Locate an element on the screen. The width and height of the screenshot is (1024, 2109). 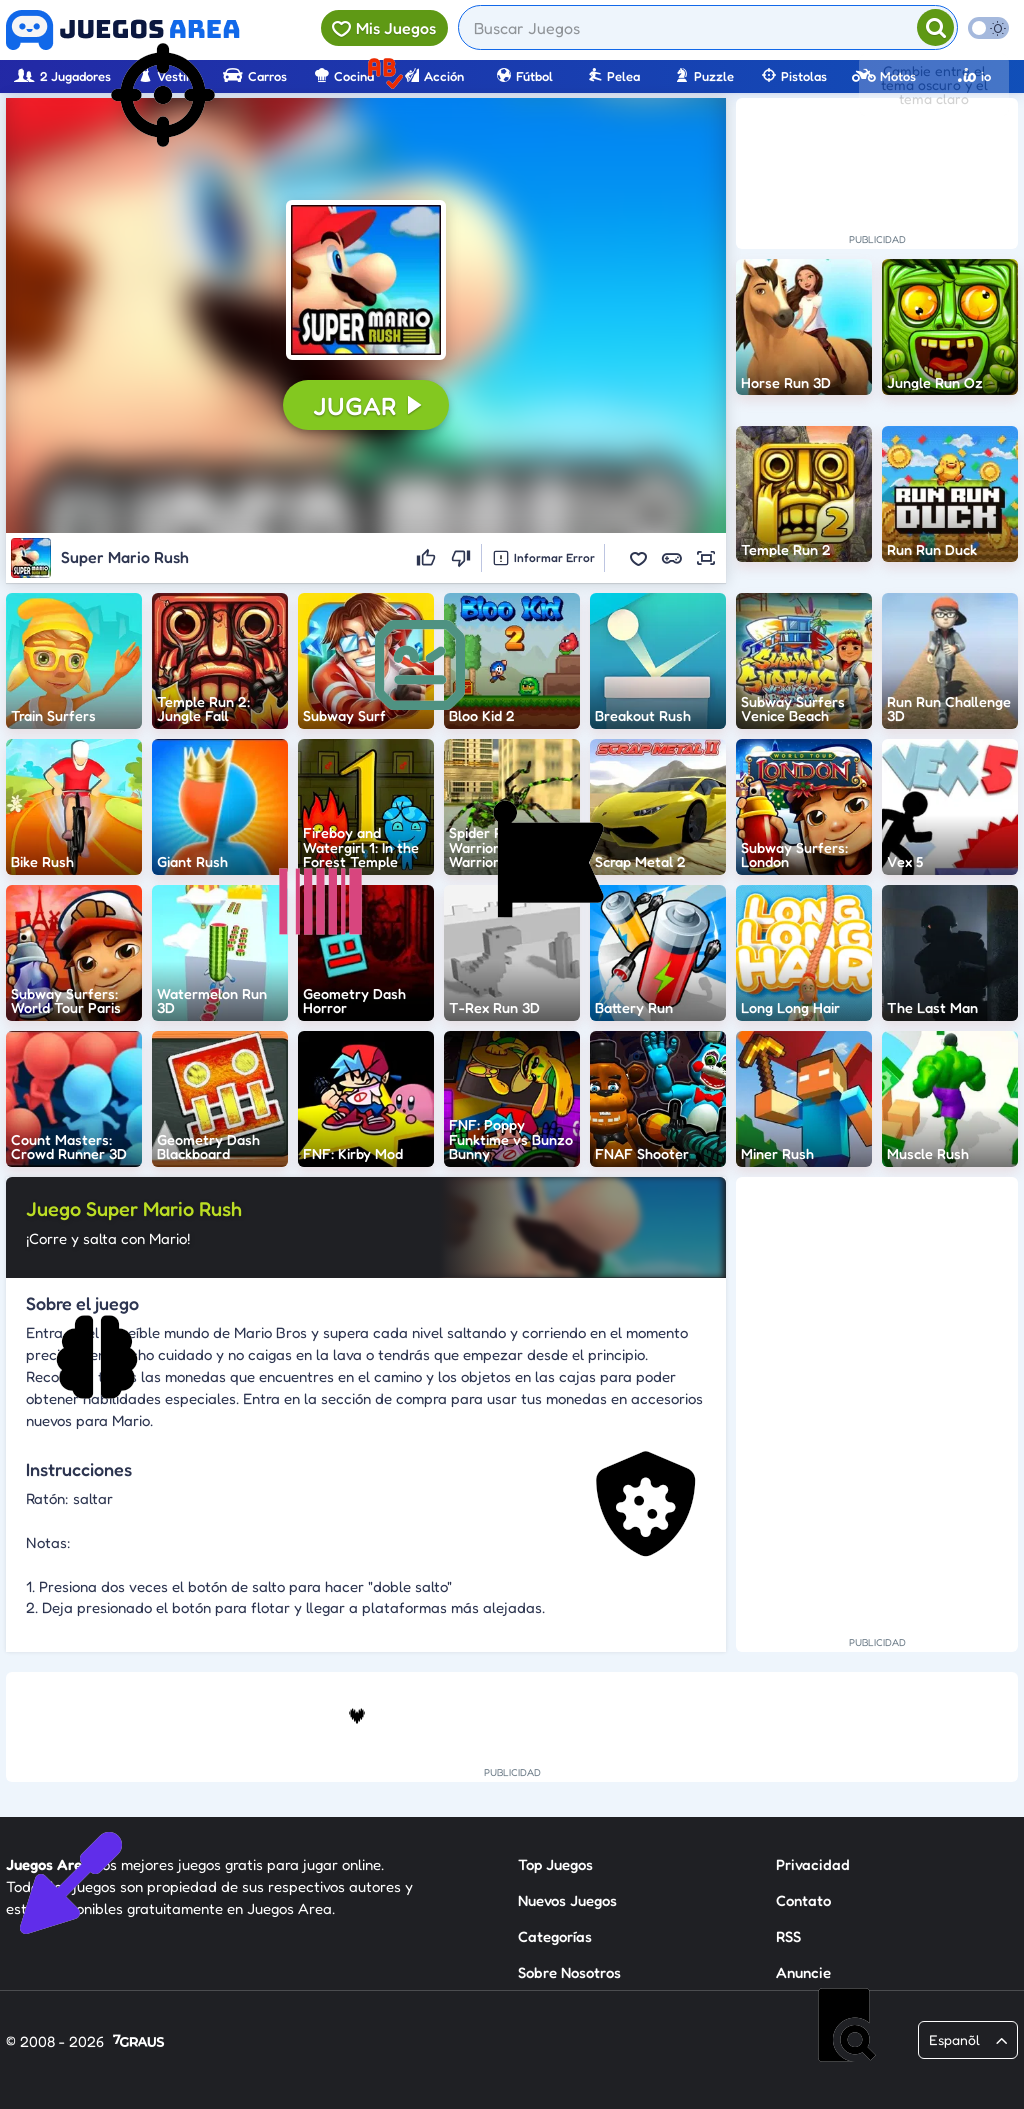
virus protection or antivirus security status is located at coordinates (649, 1504).